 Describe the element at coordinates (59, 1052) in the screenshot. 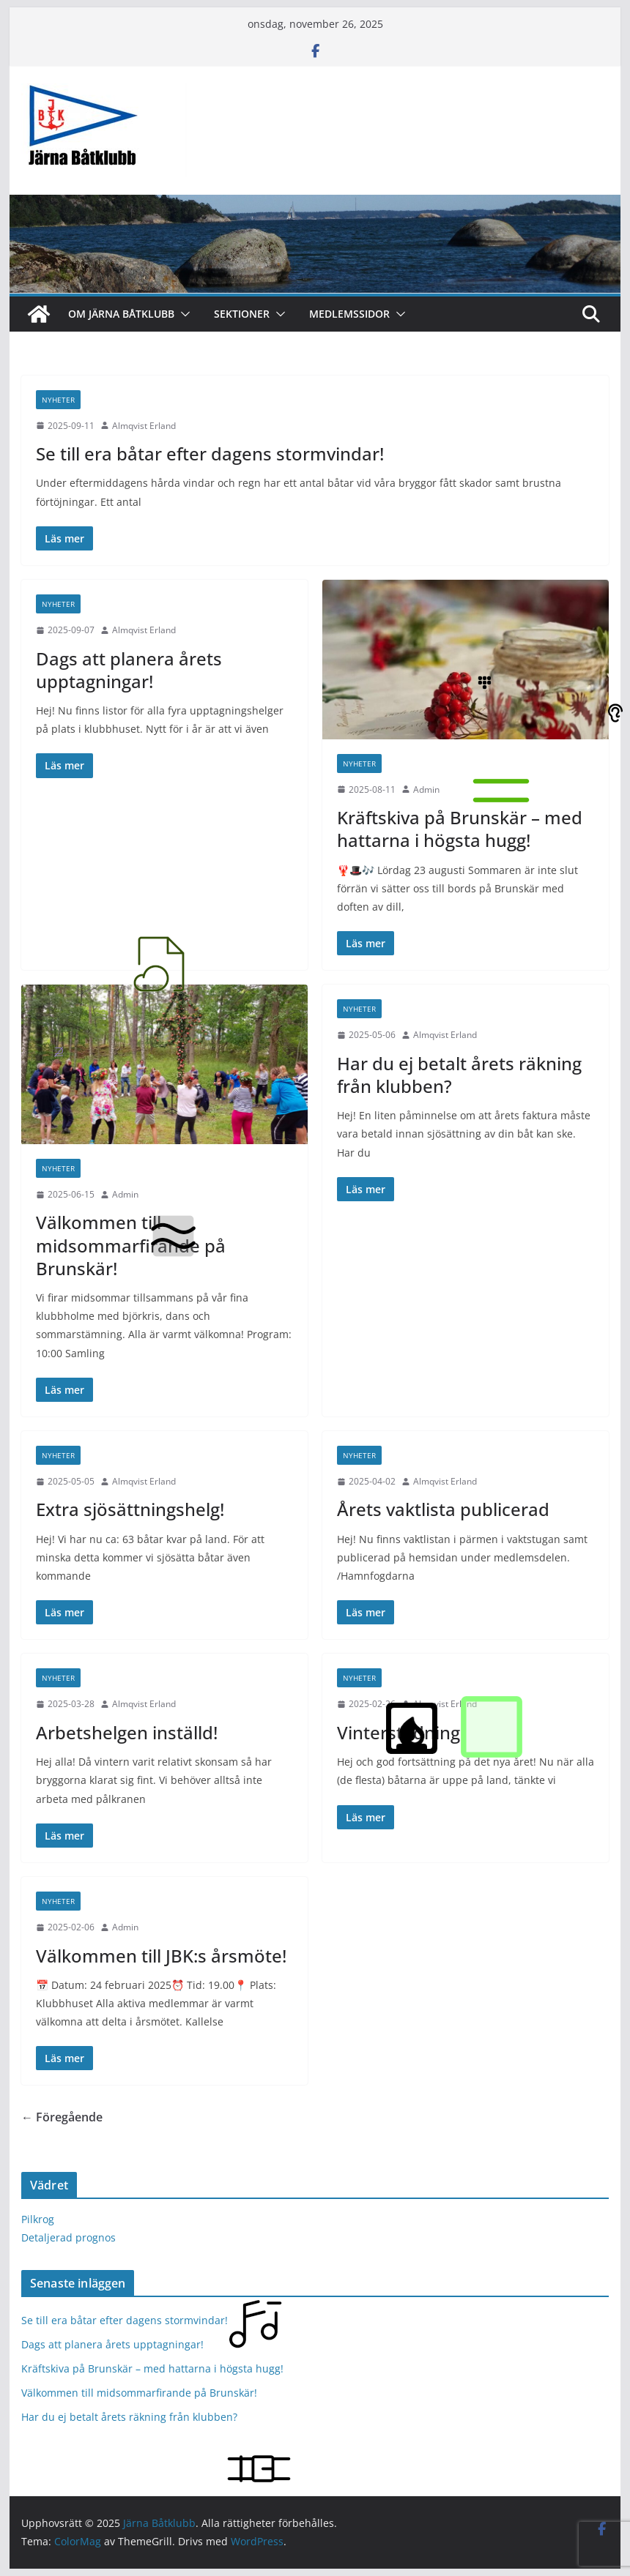

I see `indicates "not superset of" in mathematical notation` at that location.